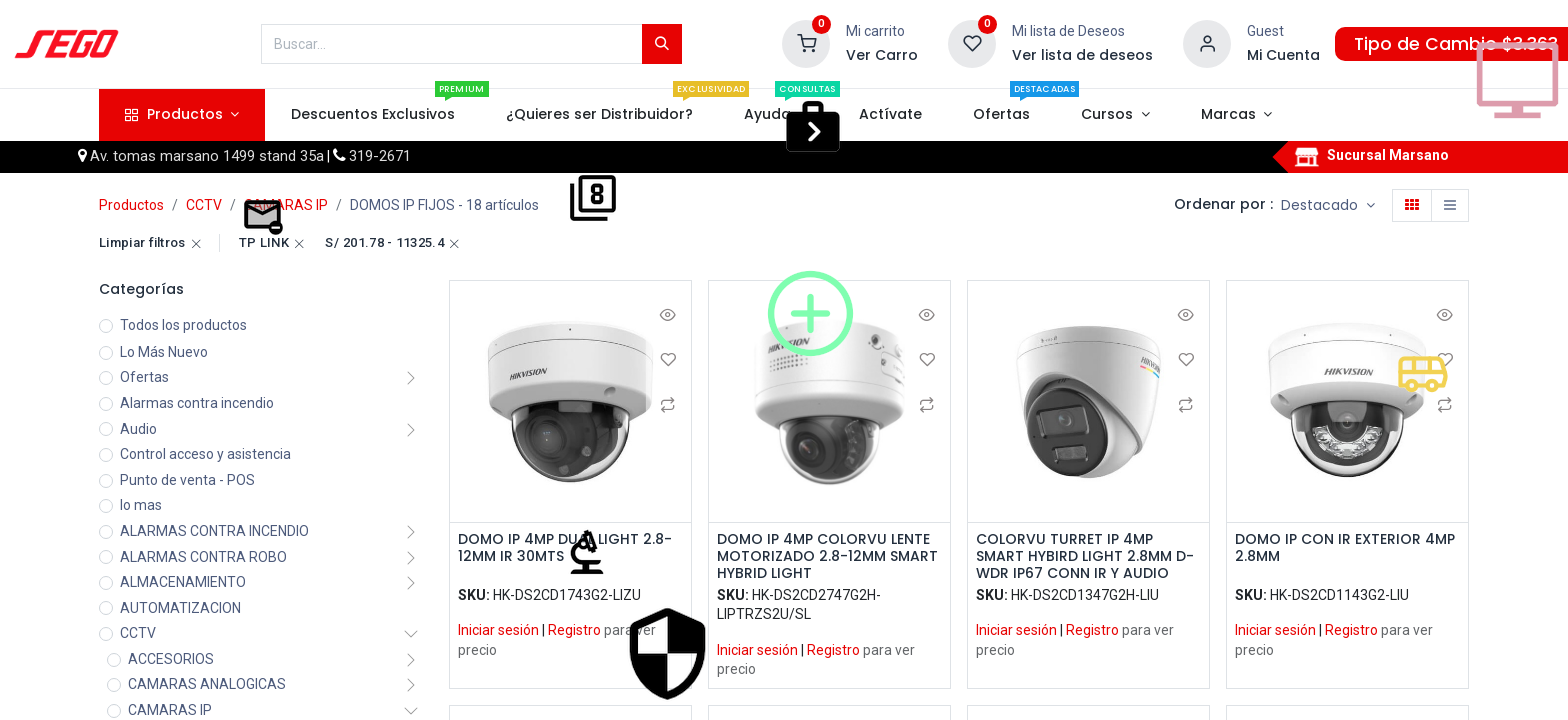  What do you see at coordinates (667, 653) in the screenshot?
I see `access security settings` at bounding box center [667, 653].